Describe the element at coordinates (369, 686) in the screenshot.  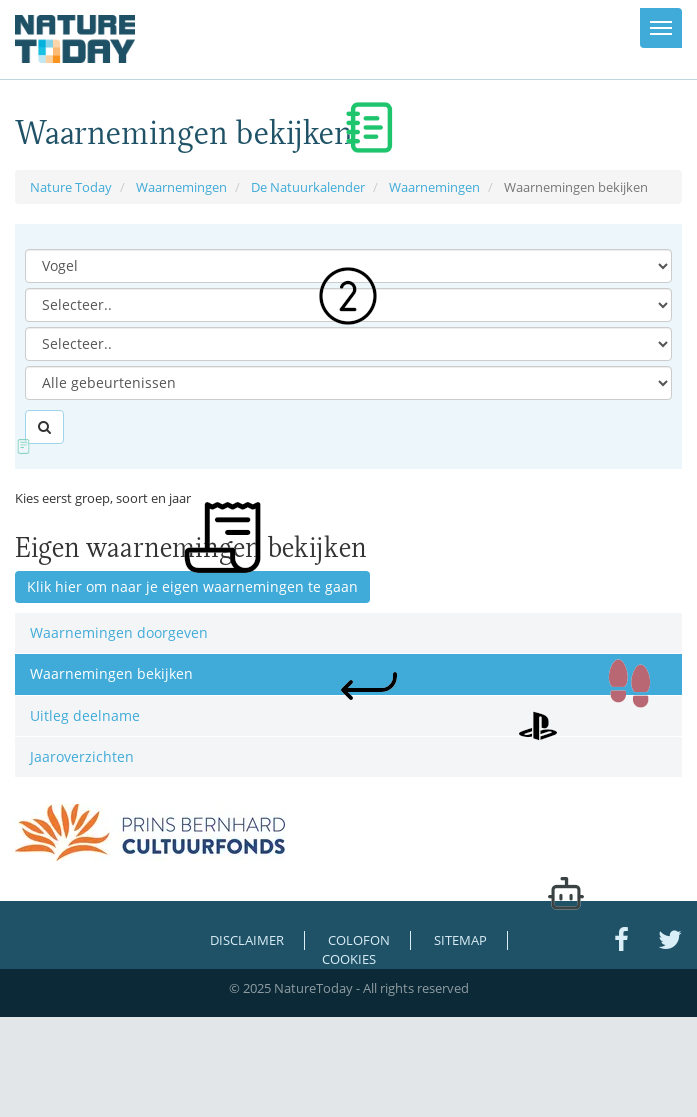
I see `go back to previous screen or step` at that location.